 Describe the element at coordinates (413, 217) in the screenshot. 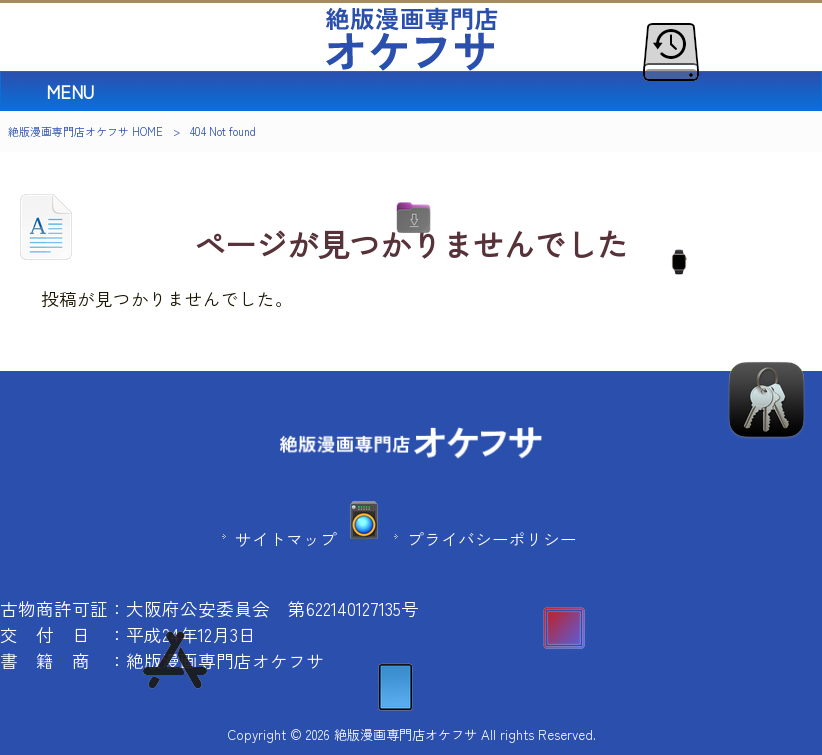

I see `access your downloads folder` at that location.